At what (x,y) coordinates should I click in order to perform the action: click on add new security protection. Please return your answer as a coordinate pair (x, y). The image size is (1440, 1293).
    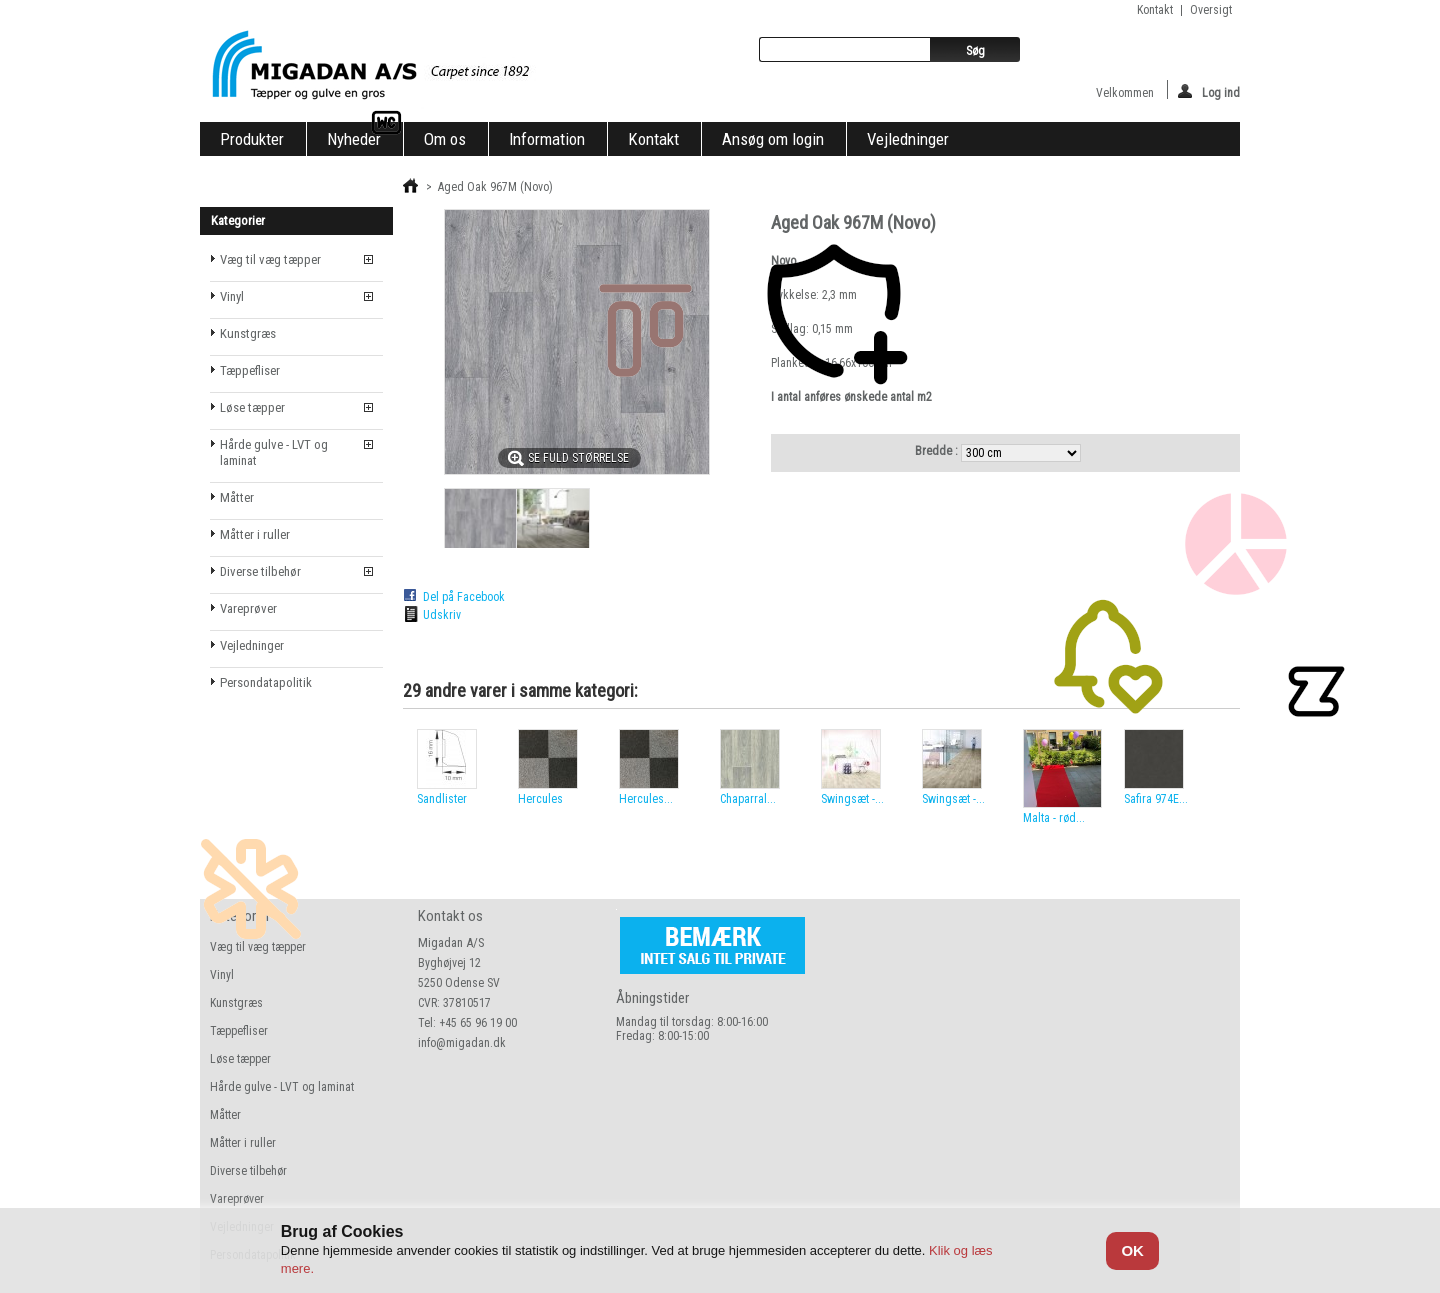
    Looking at the image, I should click on (834, 311).